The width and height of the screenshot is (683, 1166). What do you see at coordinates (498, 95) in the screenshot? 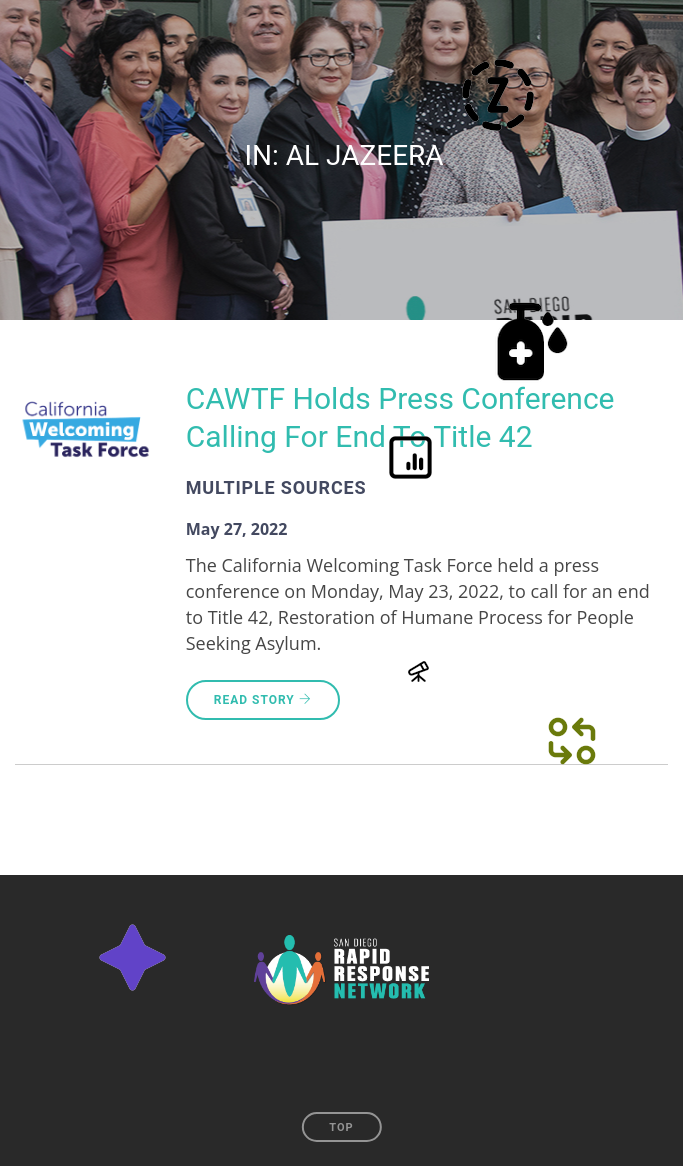
I see `indicates a loading or processing state for sleep mode` at bounding box center [498, 95].